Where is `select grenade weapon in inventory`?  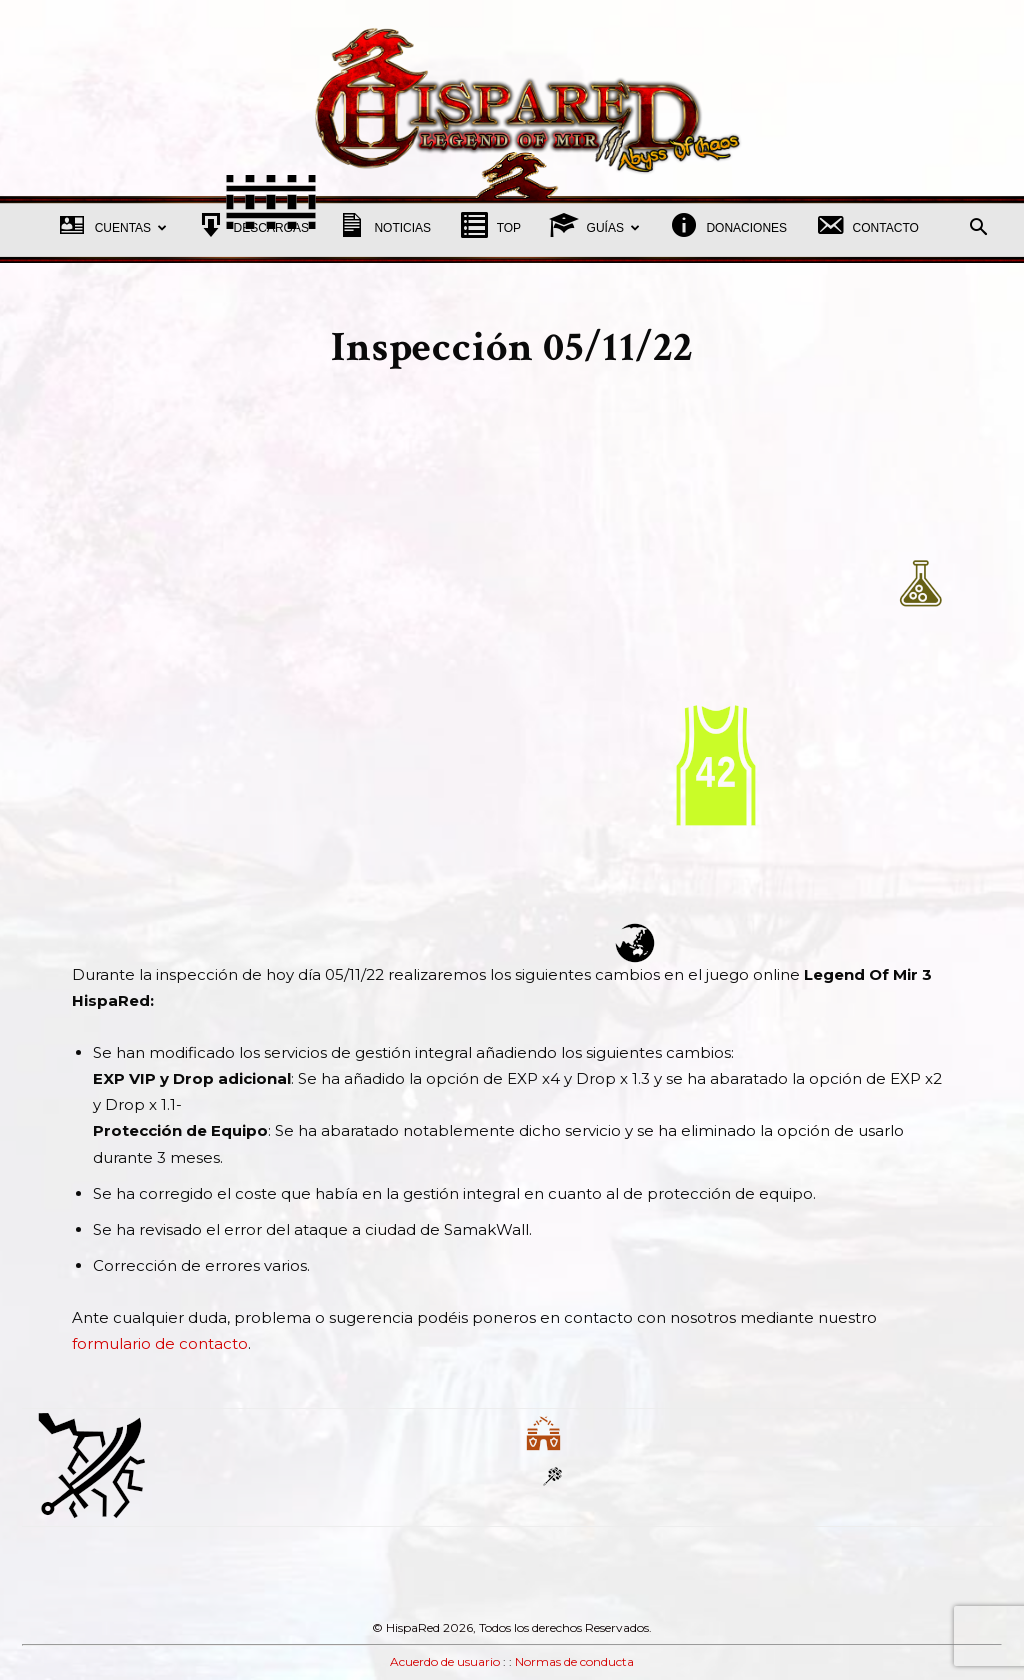 select grenade weapon in inventory is located at coordinates (552, 1476).